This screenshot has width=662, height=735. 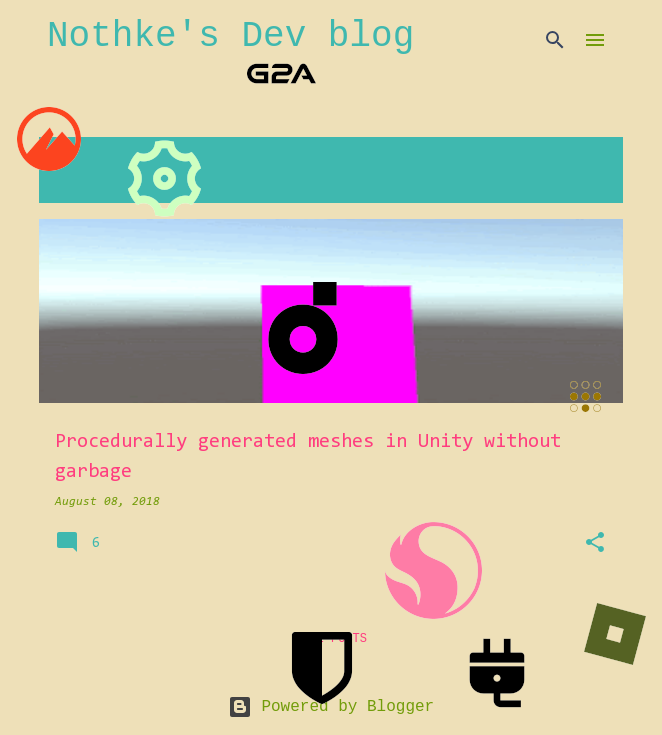 What do you see at coordinates (497, 673) in the screenshot?
I see `connect to power source` at bounding box center [497, 673].